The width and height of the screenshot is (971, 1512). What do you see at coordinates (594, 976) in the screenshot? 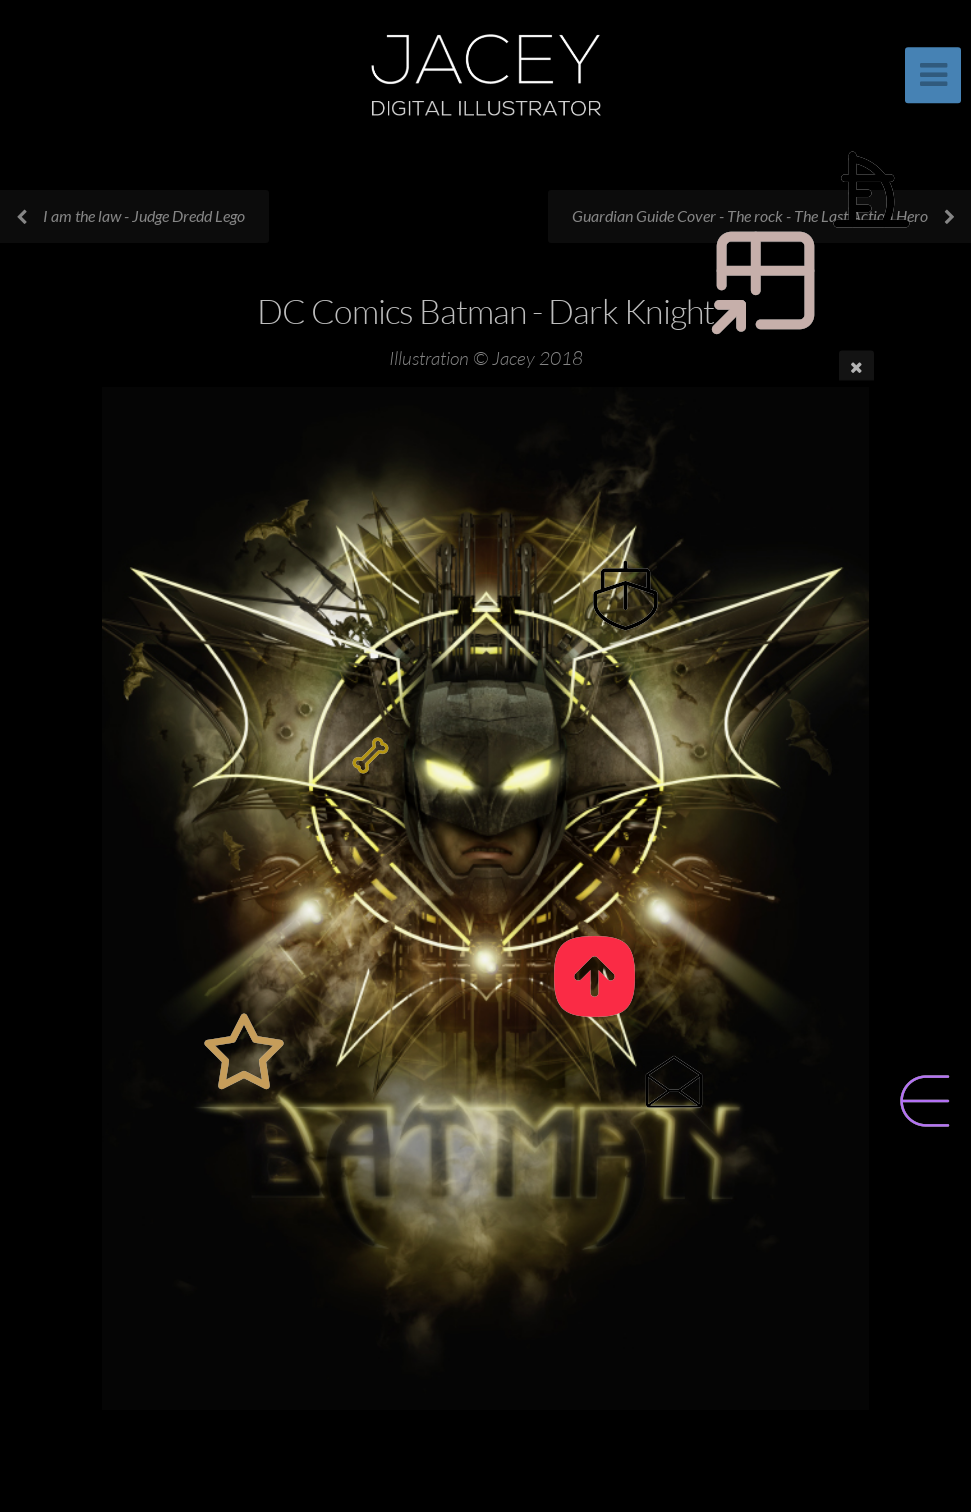
I see `upload a file or document` at bounding box center [594, 976].